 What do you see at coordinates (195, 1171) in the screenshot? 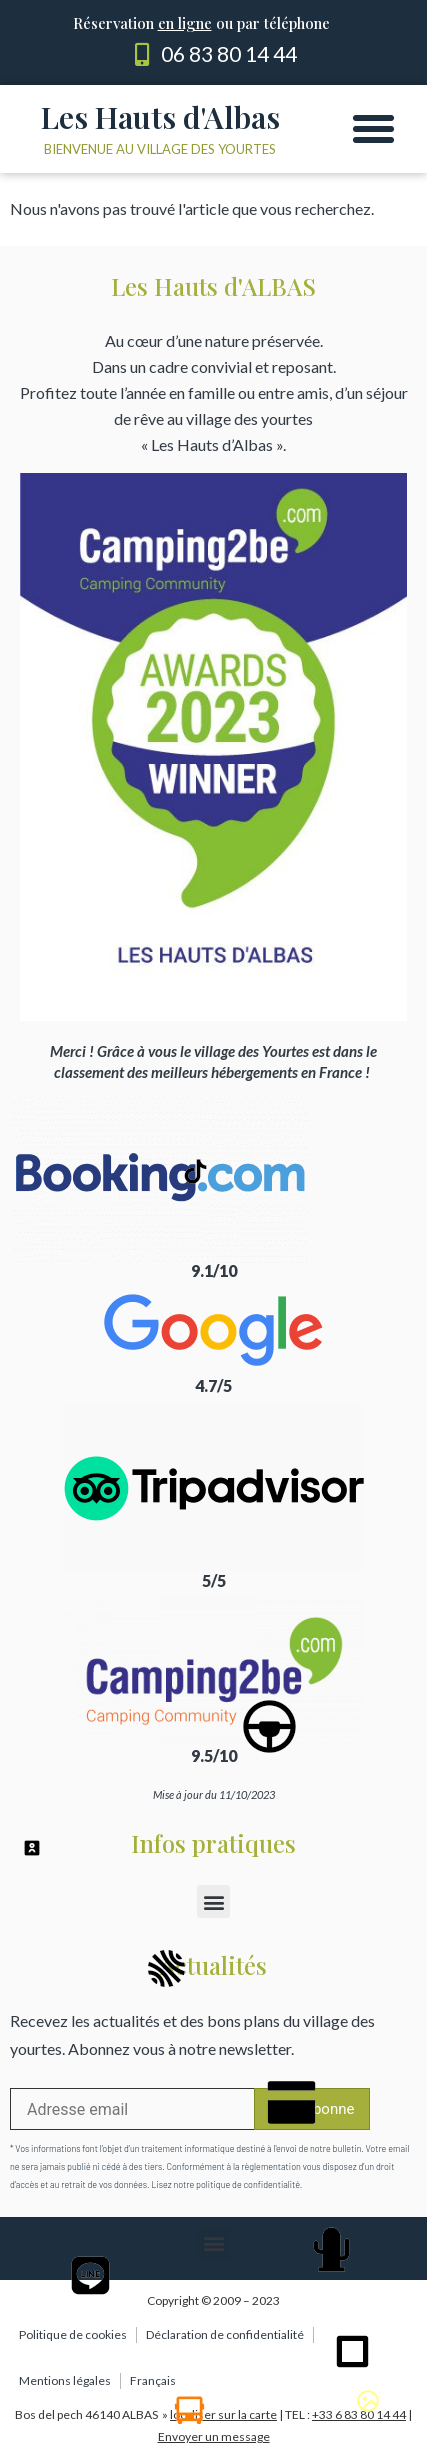
I see `open the TikTok app` at bounding box center [195, 1171].